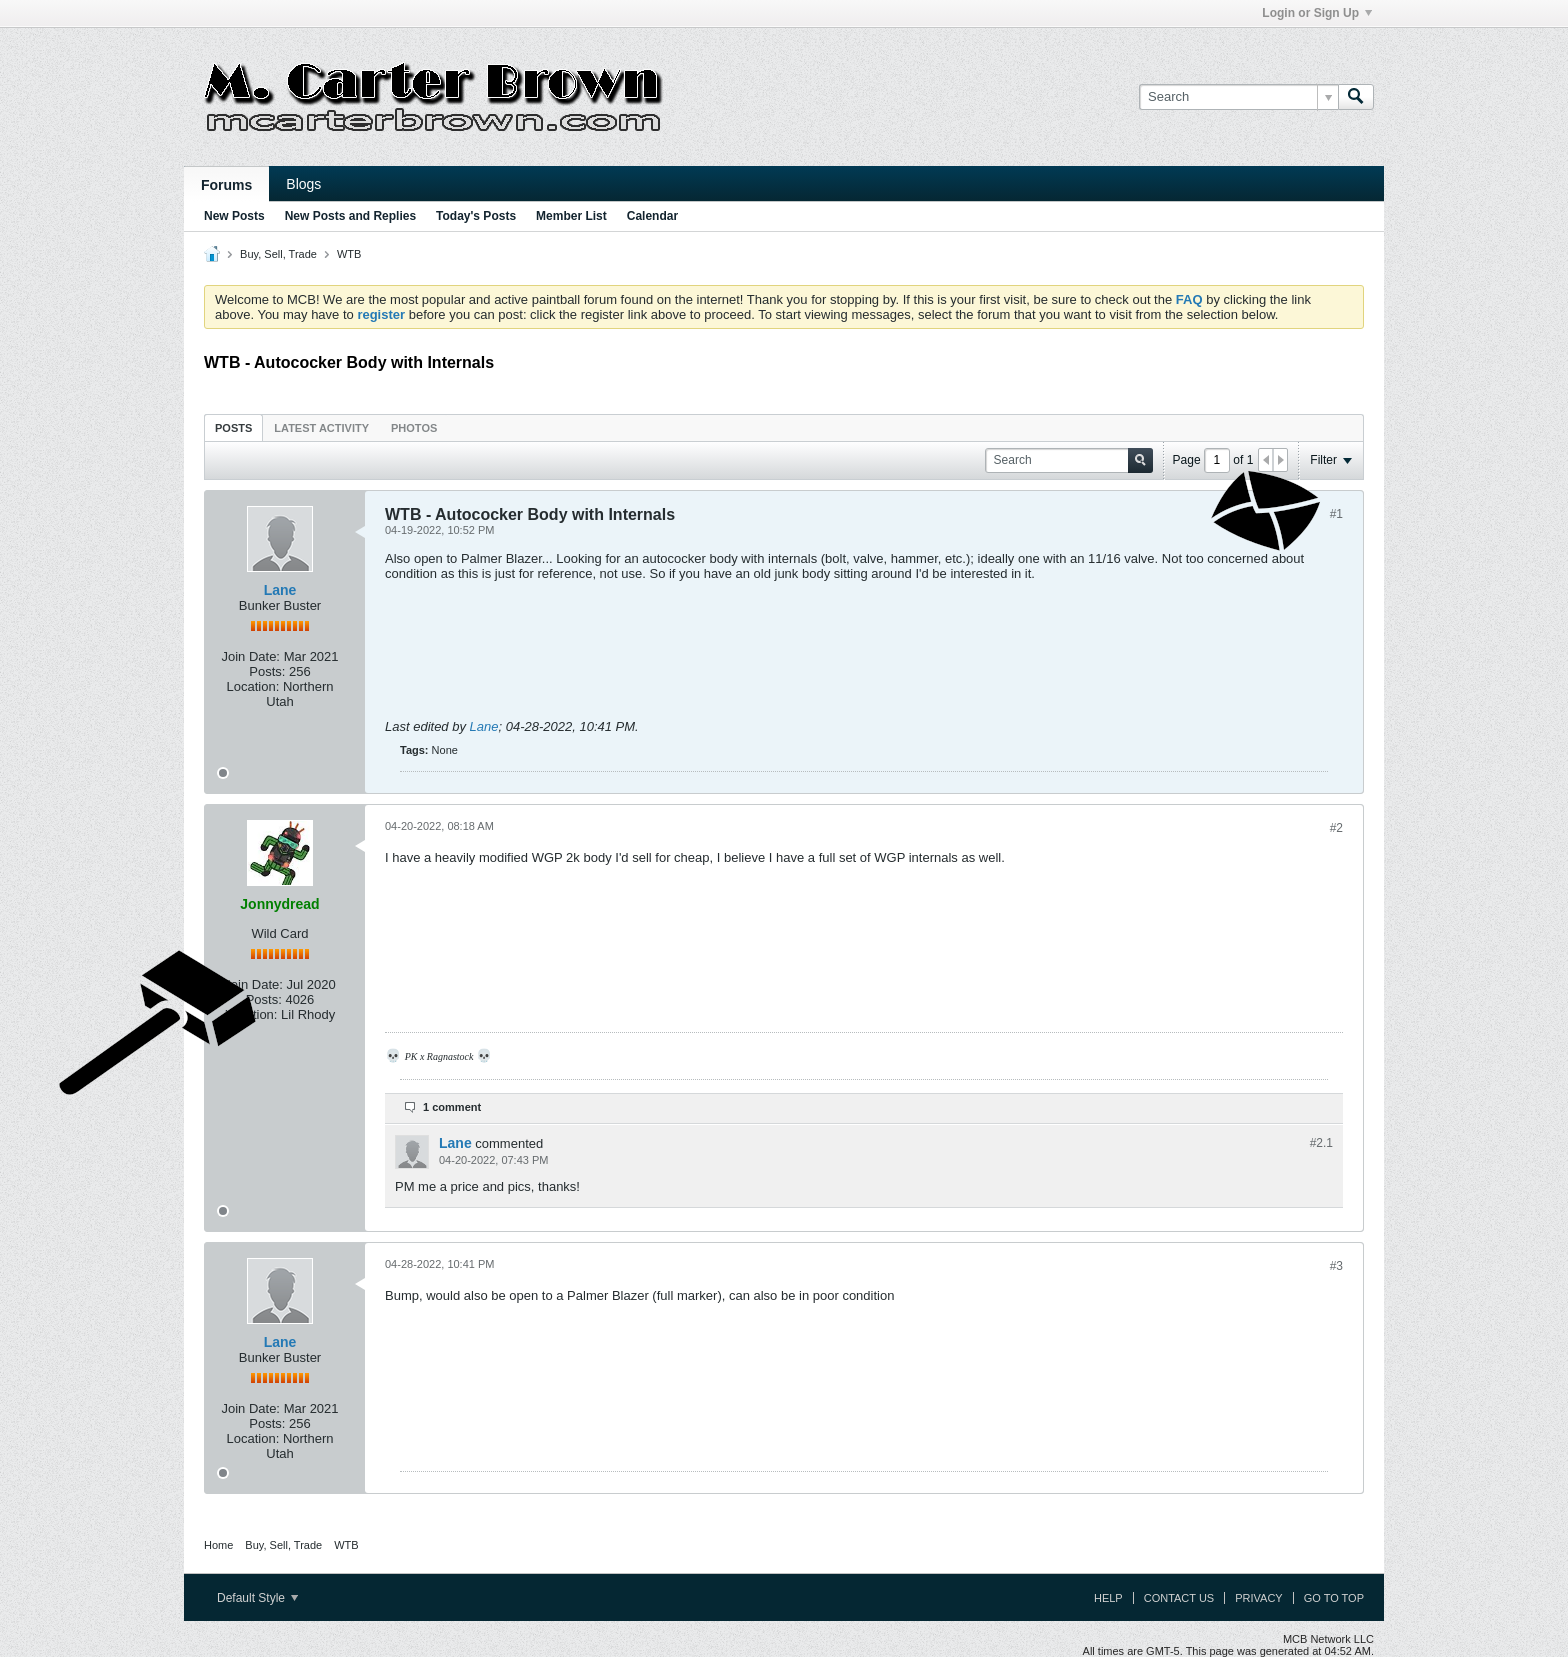 The image size is (1568, 1657). I want to click on access crafting or building tools, so click(157, 1022).